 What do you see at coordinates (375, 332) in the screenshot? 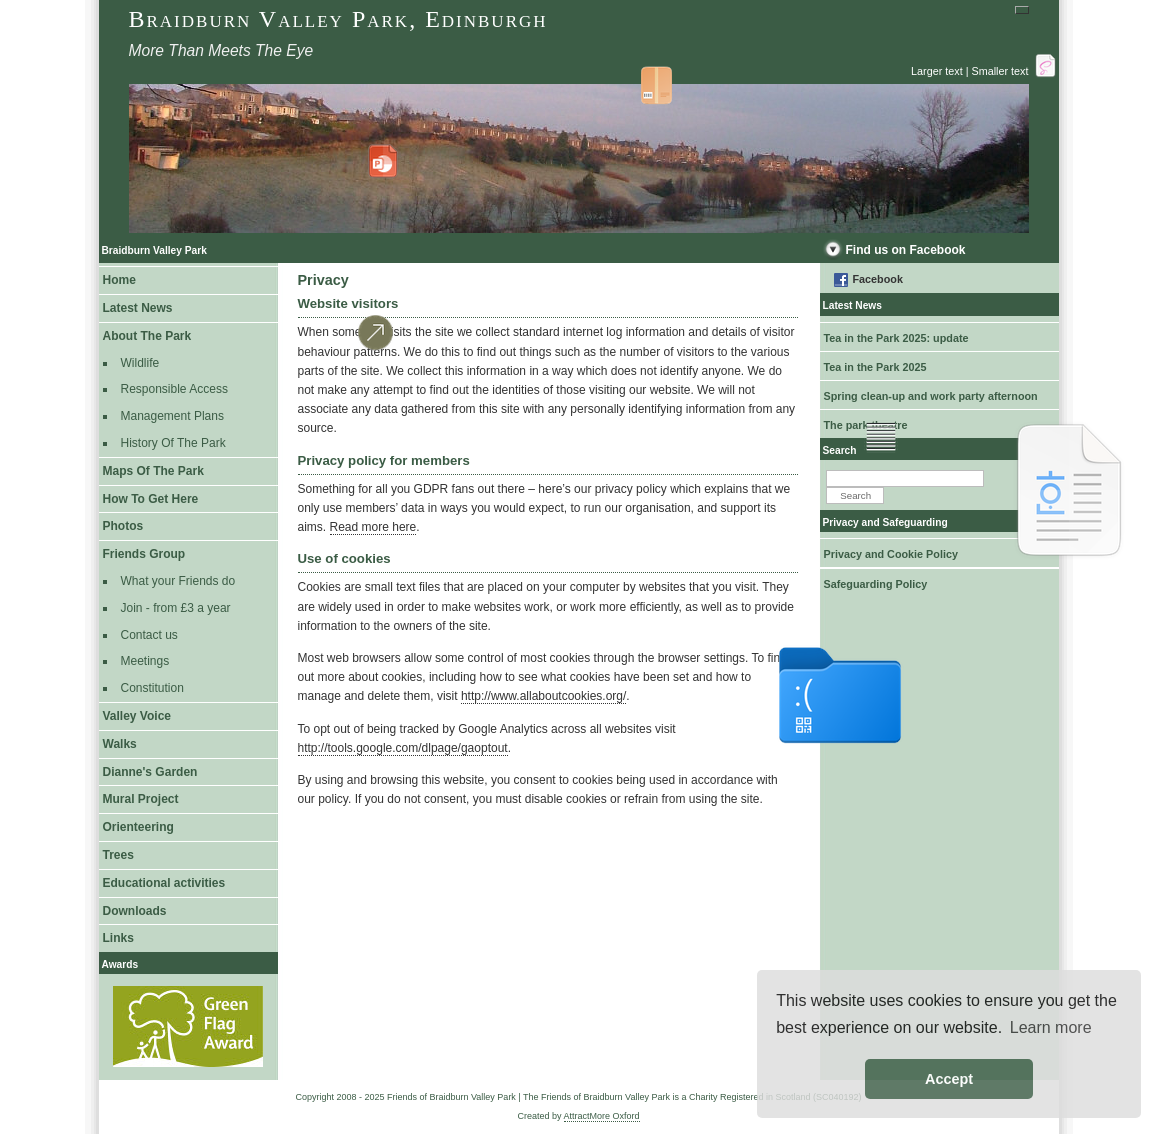
I see `indicates a symbolic link or shortcut to another file` at bounding box center [375, 332].